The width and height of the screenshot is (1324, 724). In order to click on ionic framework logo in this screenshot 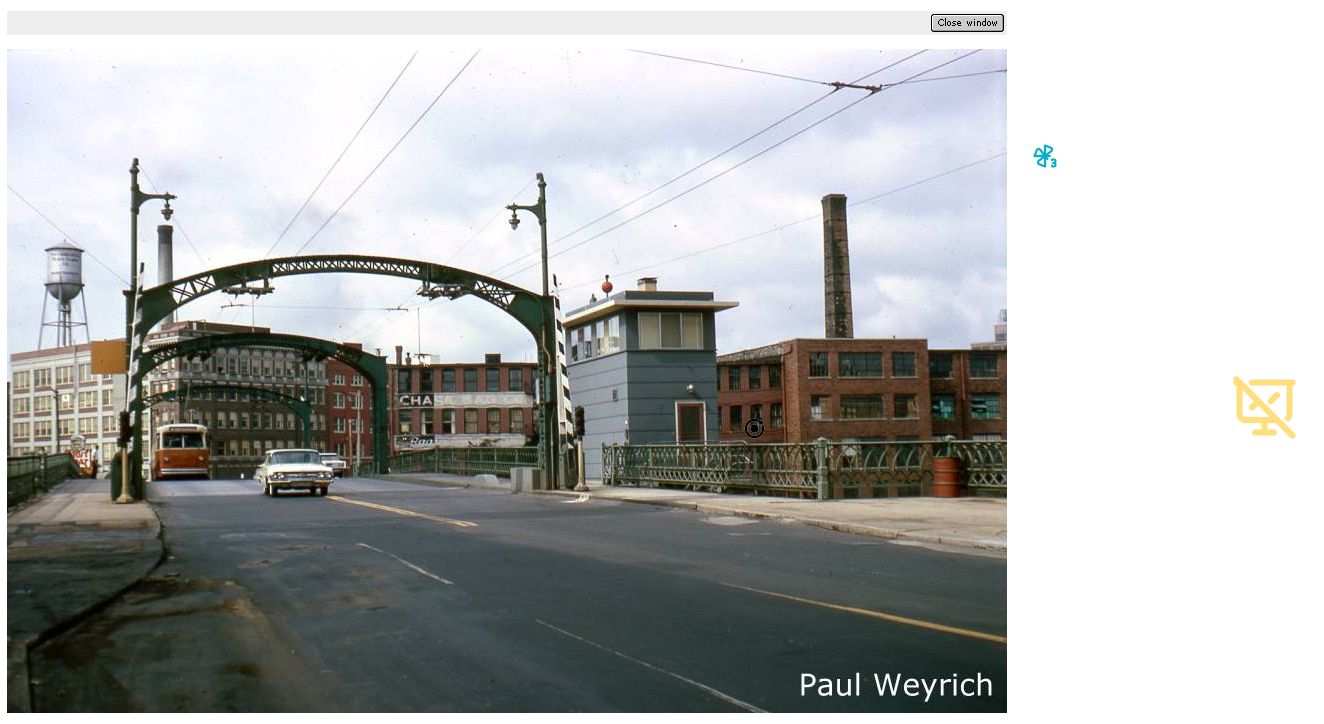, I will do `click(754, 428)`.